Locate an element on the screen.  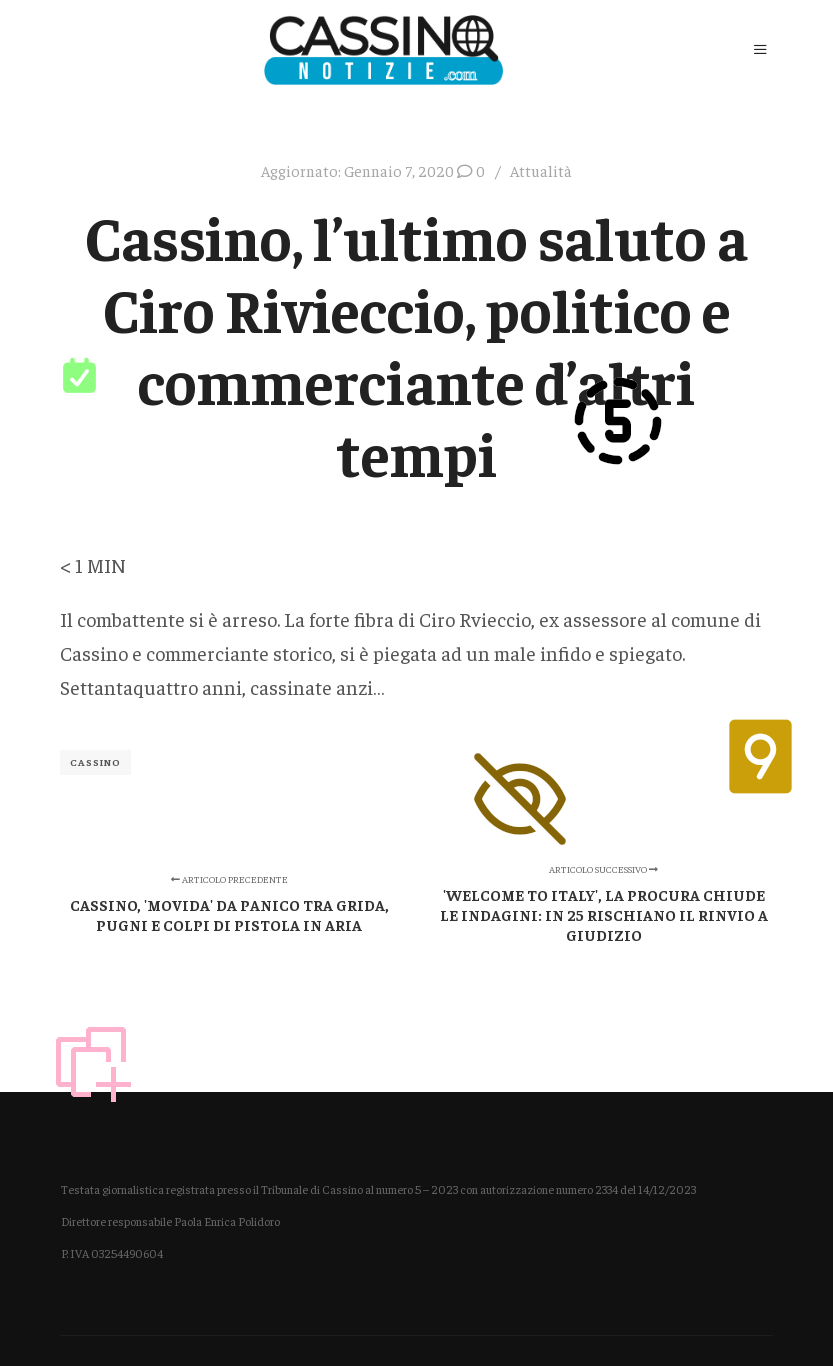
hide password or sensitive content is located at coordinates (520, 799).